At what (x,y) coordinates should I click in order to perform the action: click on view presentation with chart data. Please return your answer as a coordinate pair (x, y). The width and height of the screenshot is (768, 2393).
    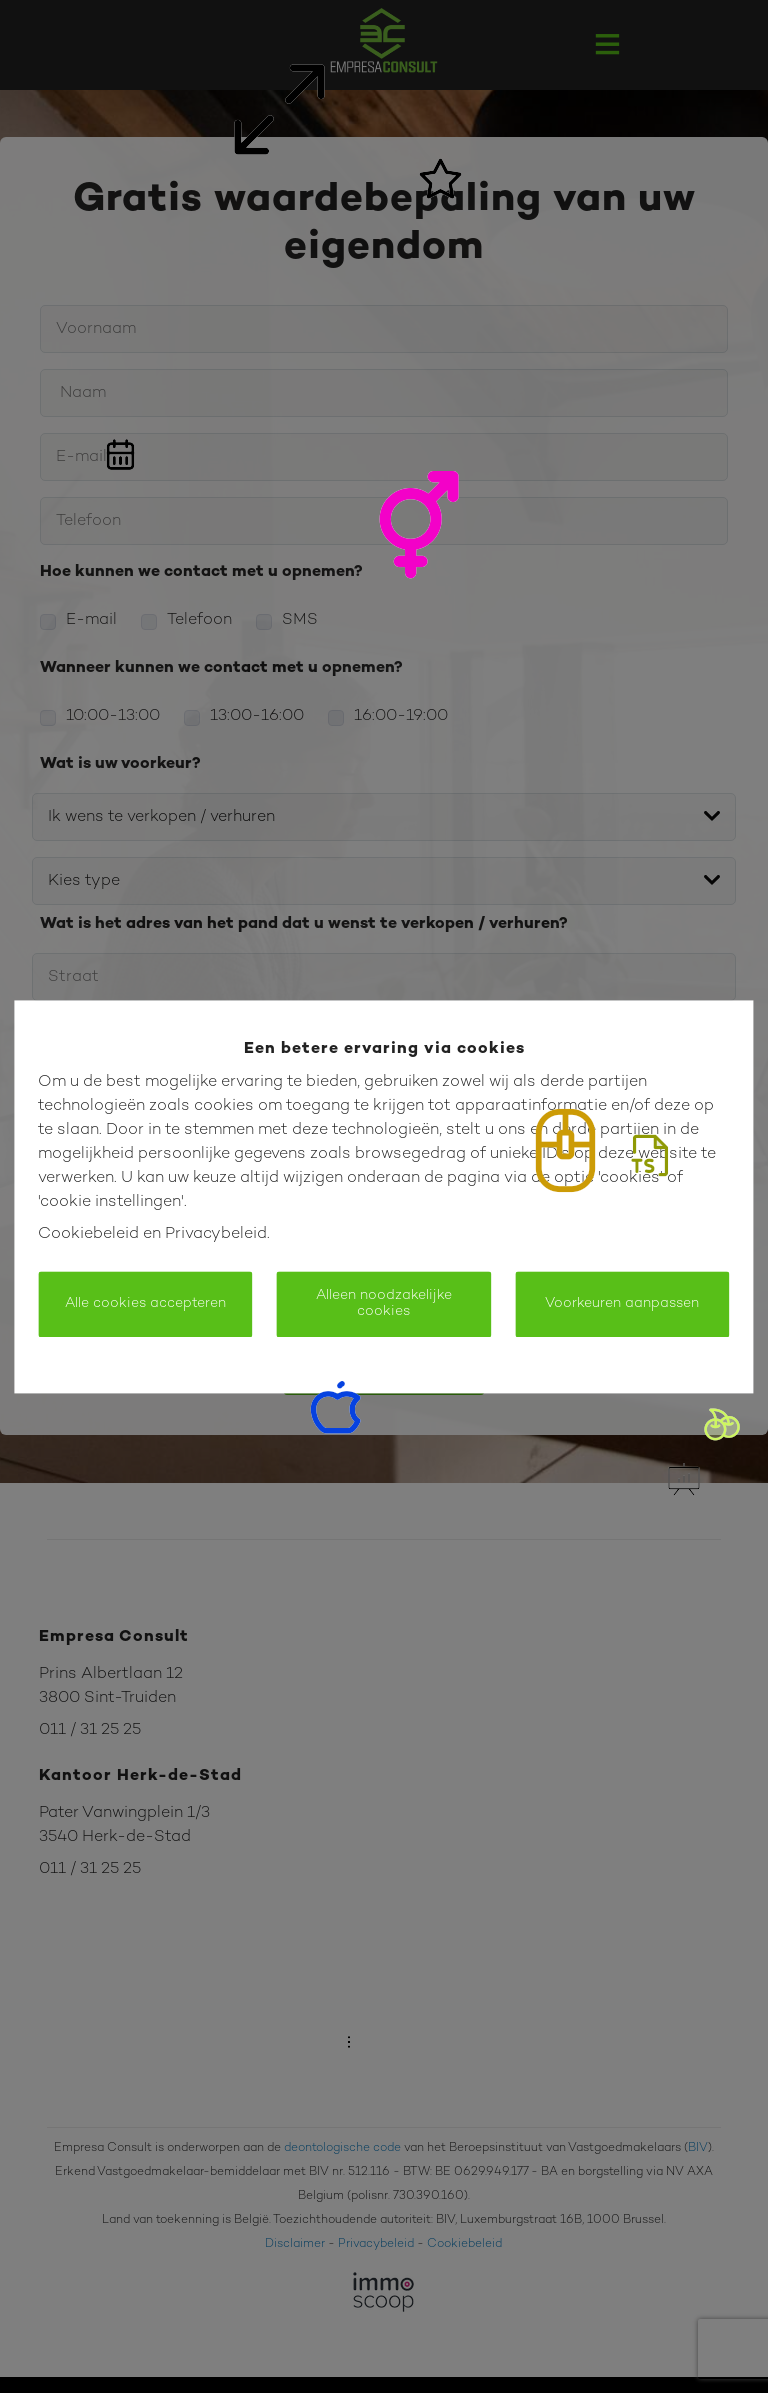
    Looking at the image, I should click on (684, 1480).